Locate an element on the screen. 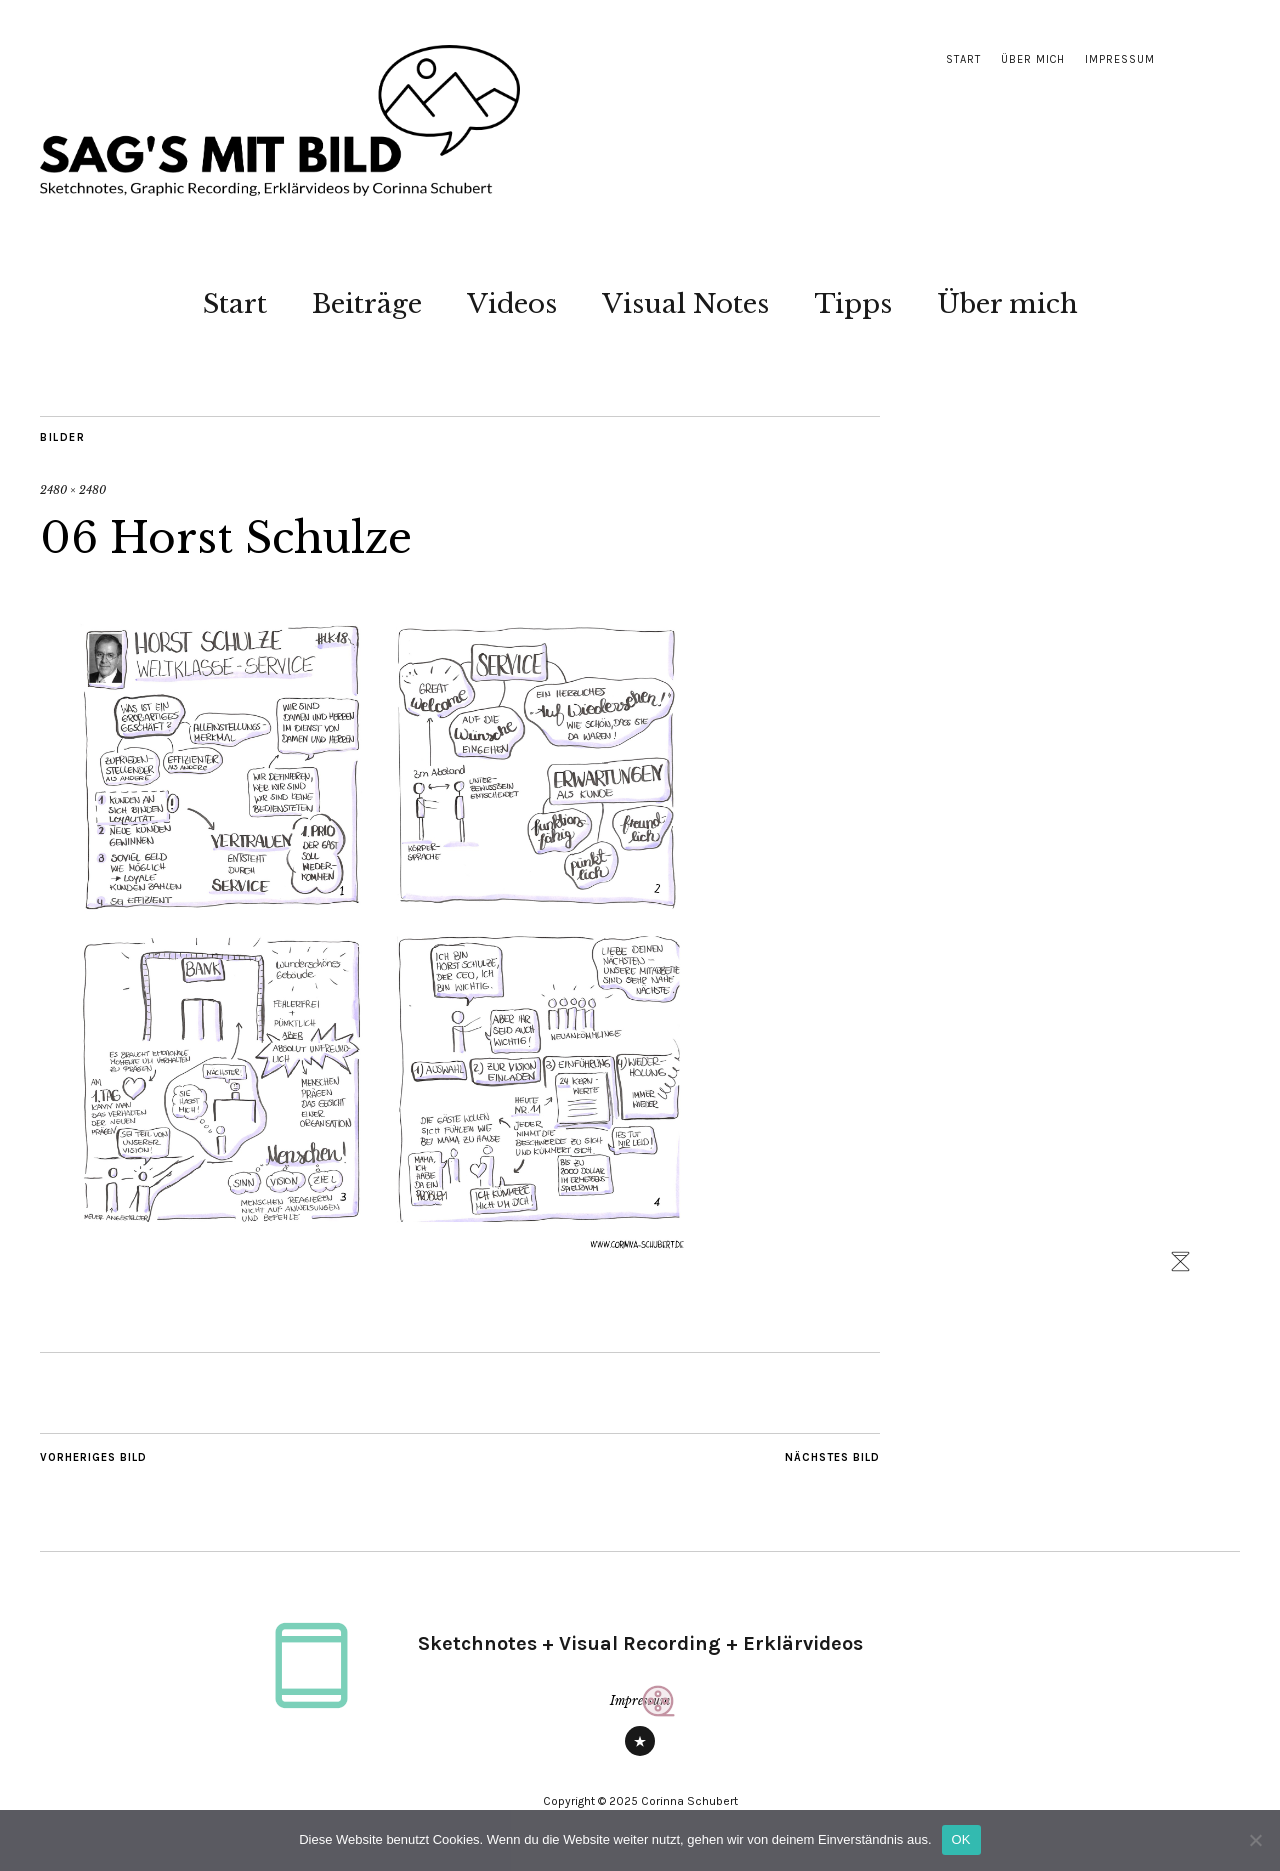  indicates high time remaining is located at coordinates (1180, 1261).